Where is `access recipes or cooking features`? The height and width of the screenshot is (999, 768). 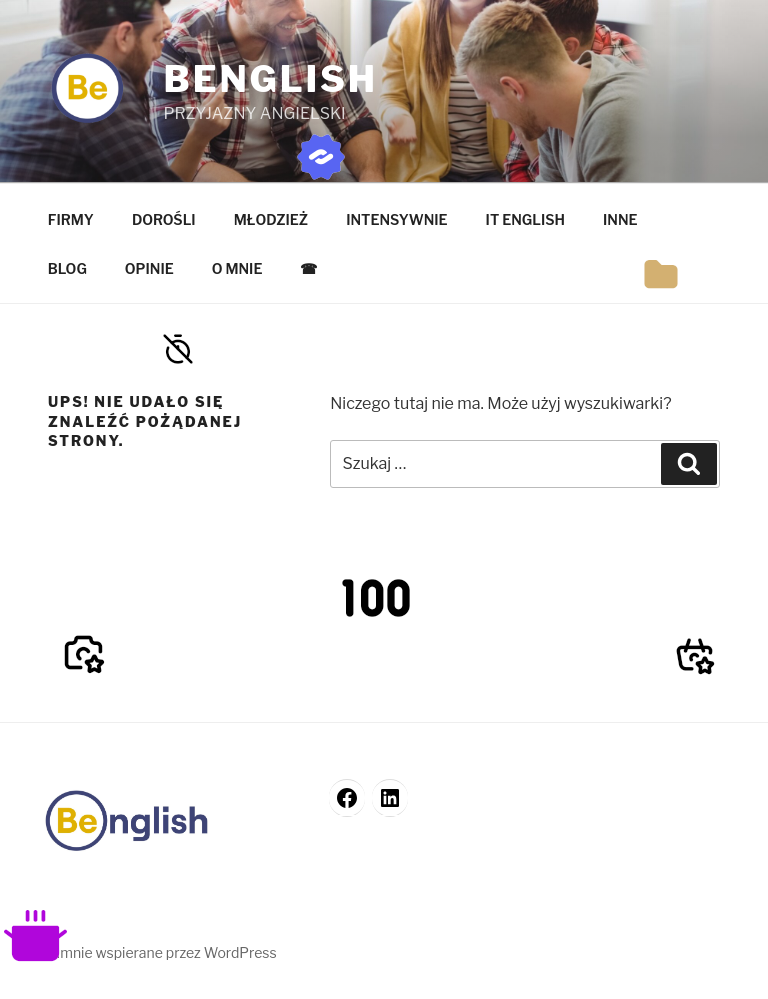
access recipes or cooking features is located at coordinates (35, 939).